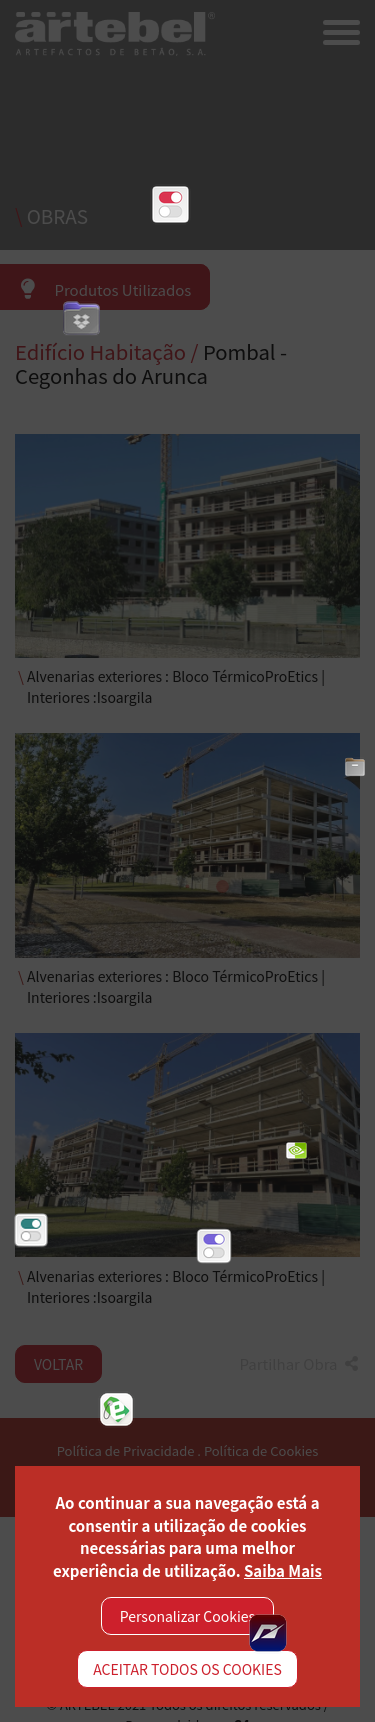 This screenshot has height=1722, width=375. Describe the element at coordinates (268, 1633) in the screenshot. I see `launch need for speed hot pursuit game` at that location.